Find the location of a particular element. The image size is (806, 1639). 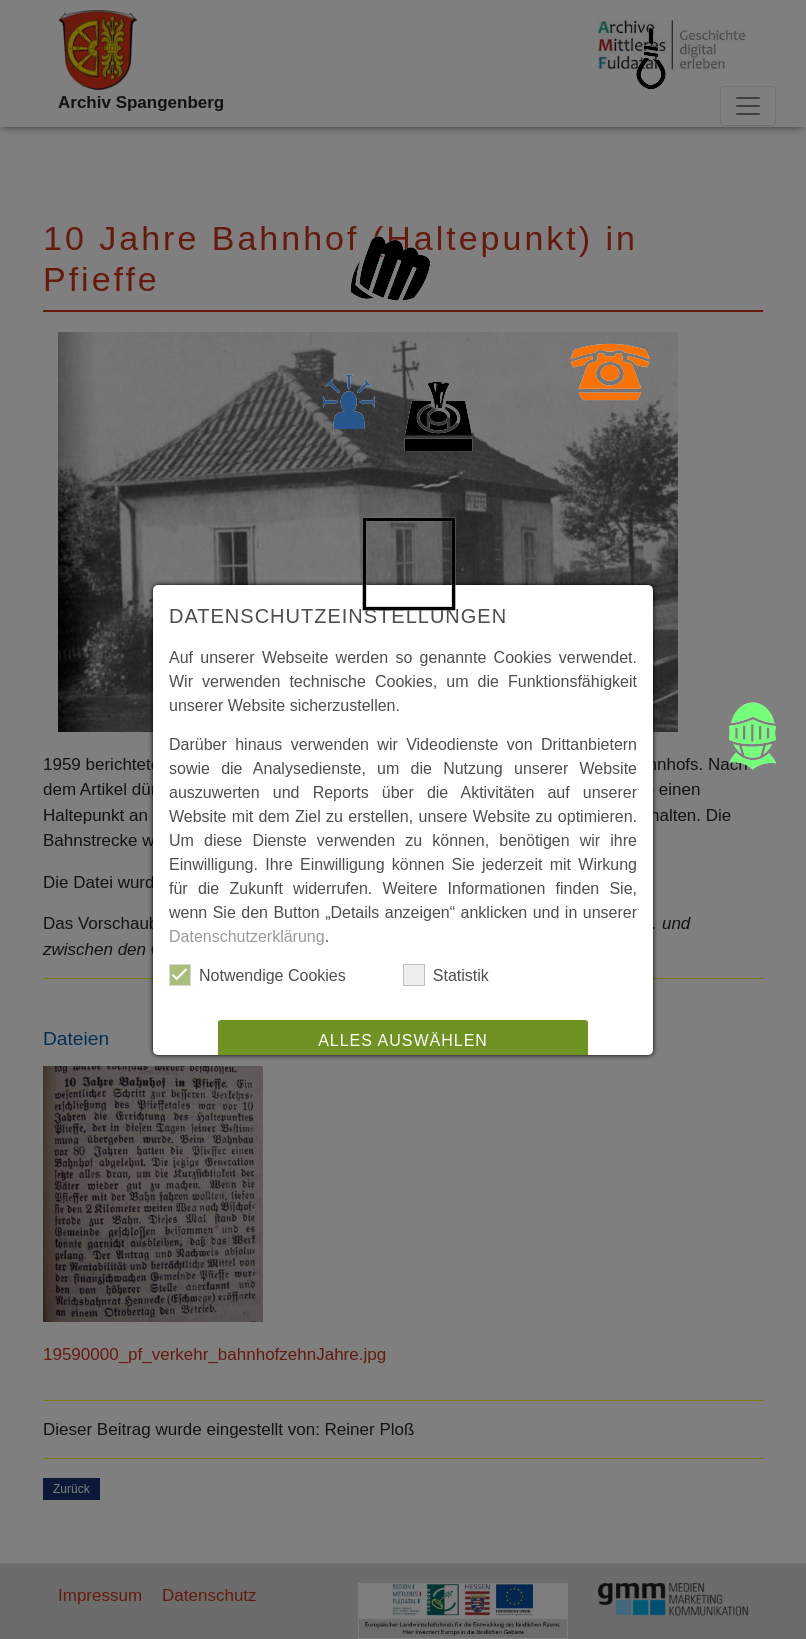

craft or forge a ring item is located at coordinates (438, 414).